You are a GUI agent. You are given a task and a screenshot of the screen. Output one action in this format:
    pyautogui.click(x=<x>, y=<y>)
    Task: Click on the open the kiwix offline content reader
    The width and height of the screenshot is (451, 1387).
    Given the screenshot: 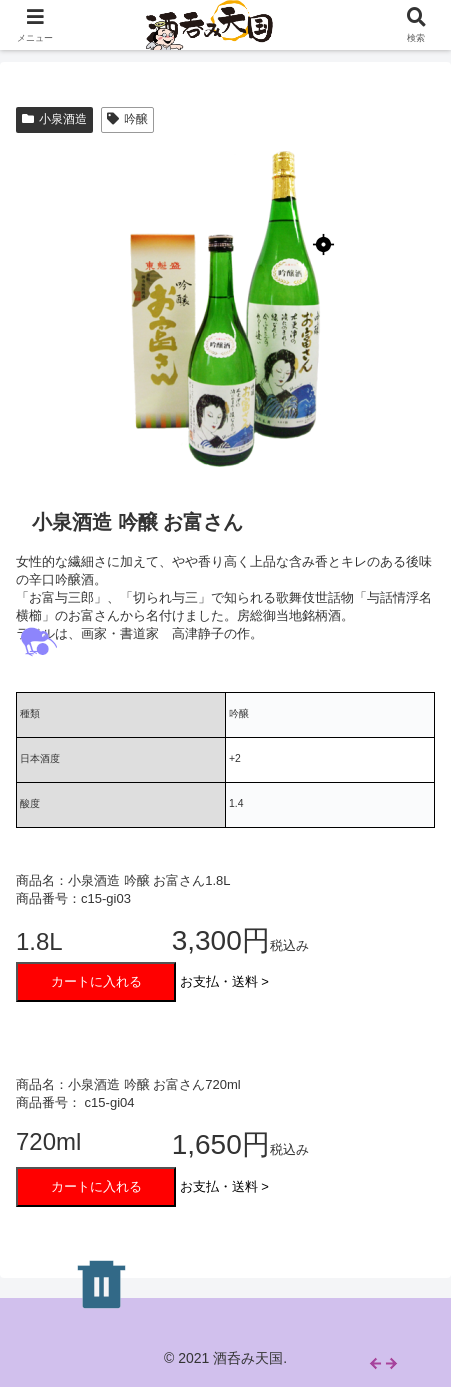 What is the action you would take?
    pyautogui.click(x=39, y=642)
    